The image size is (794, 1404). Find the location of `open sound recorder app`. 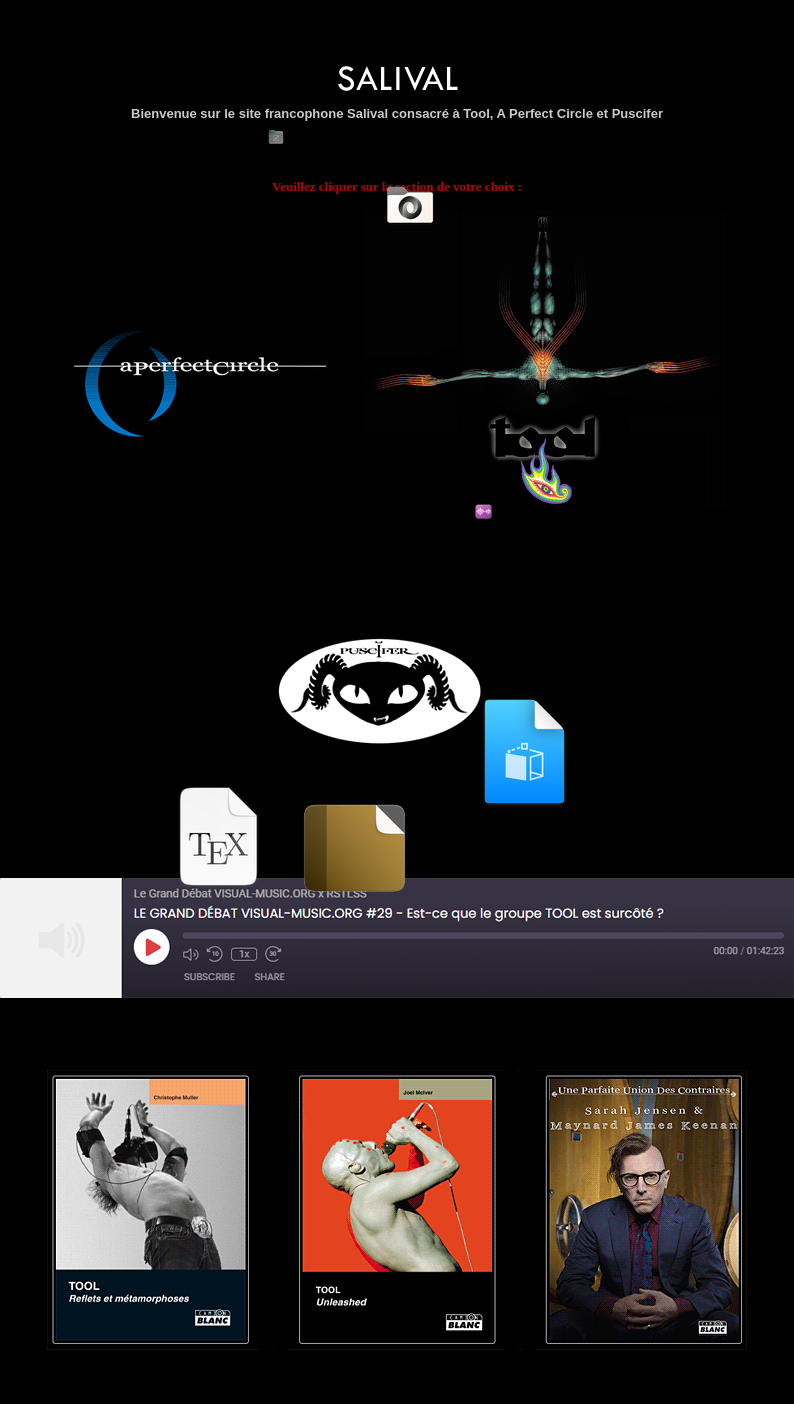

open sound recorder app is located at coordinates (483, 511).